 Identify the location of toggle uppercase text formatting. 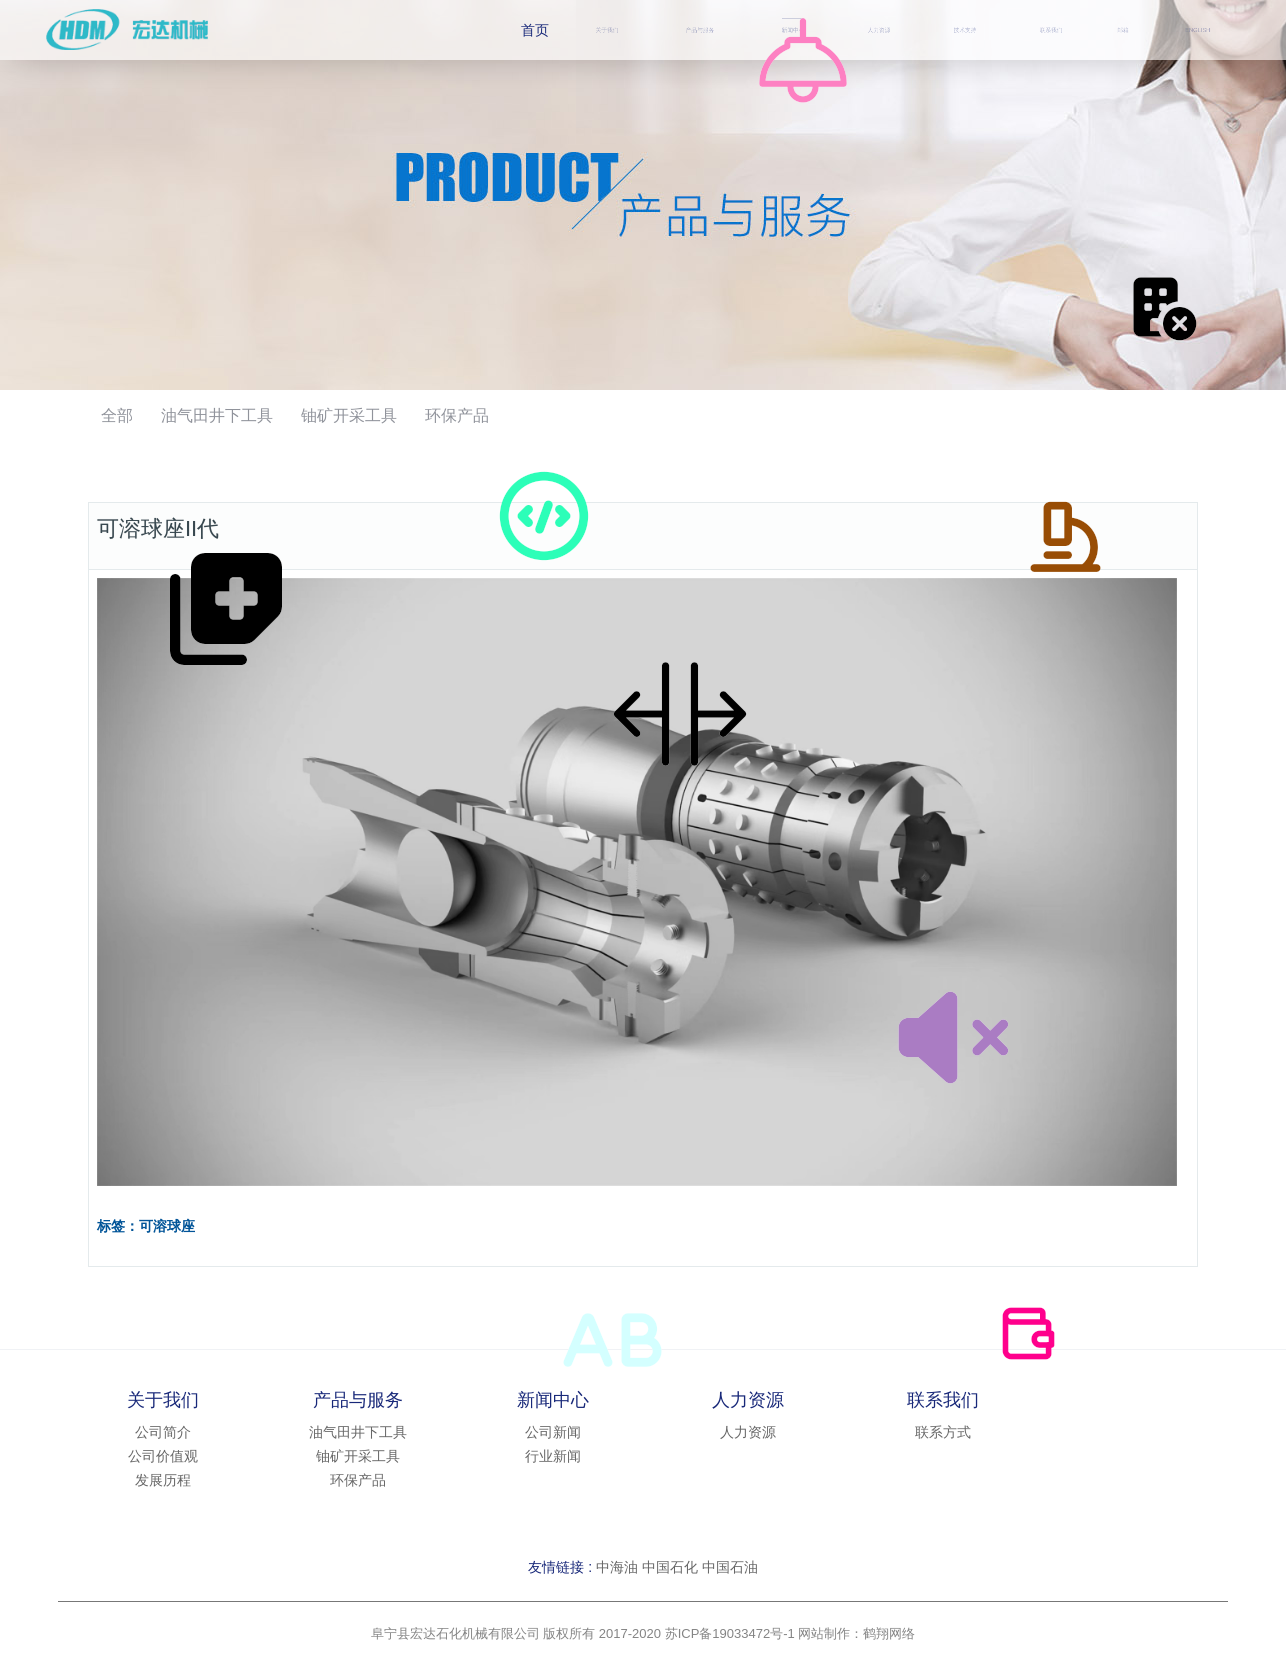
(612, 1344).